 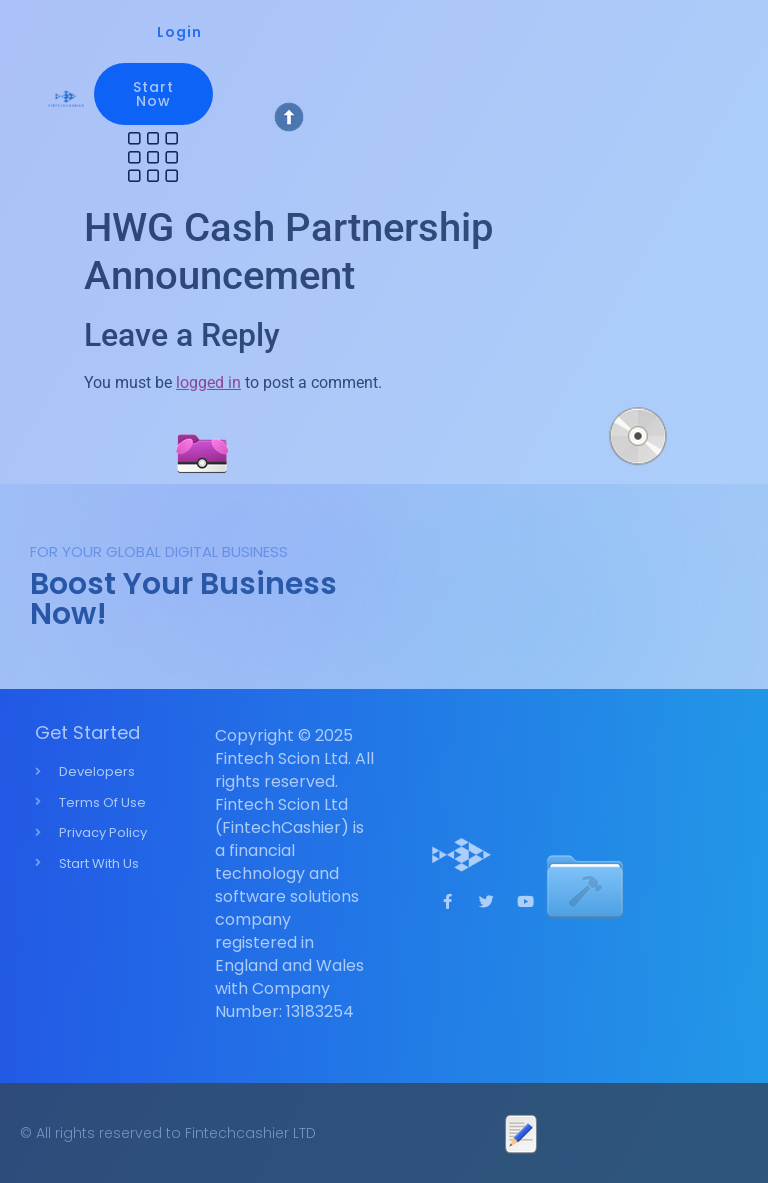 I want to click on indicates a version control update is available, so click(x=289, y=117).